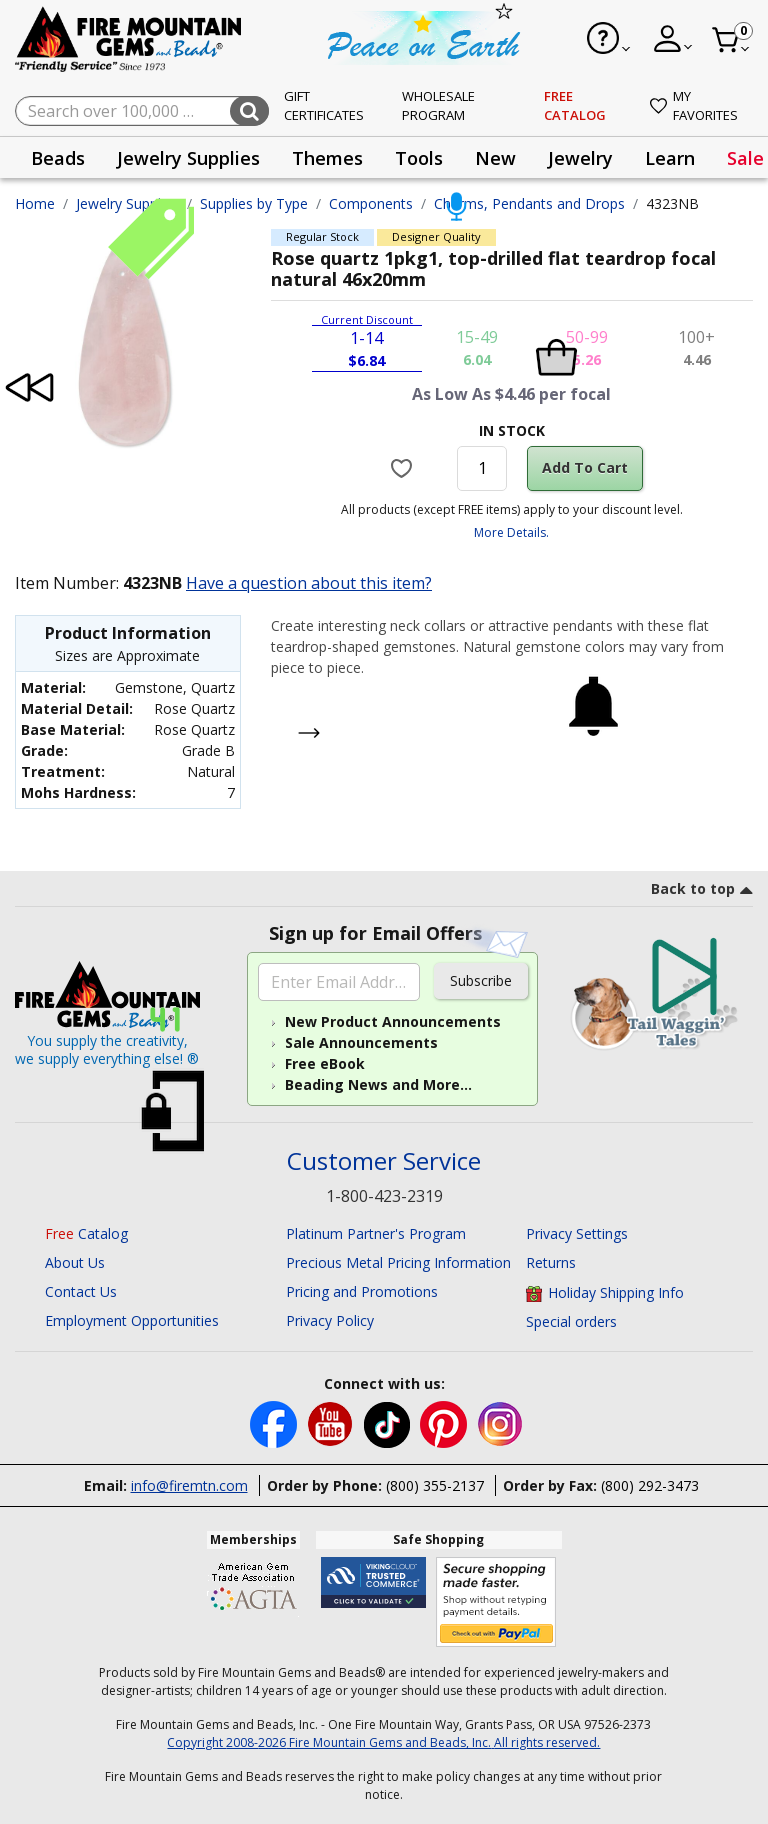 This screenshot has height=1824, width=768. What do you see at coordinates (456, 206) in the screenshot?
I see `tap to start voice input` at bounding box center [456, 206].